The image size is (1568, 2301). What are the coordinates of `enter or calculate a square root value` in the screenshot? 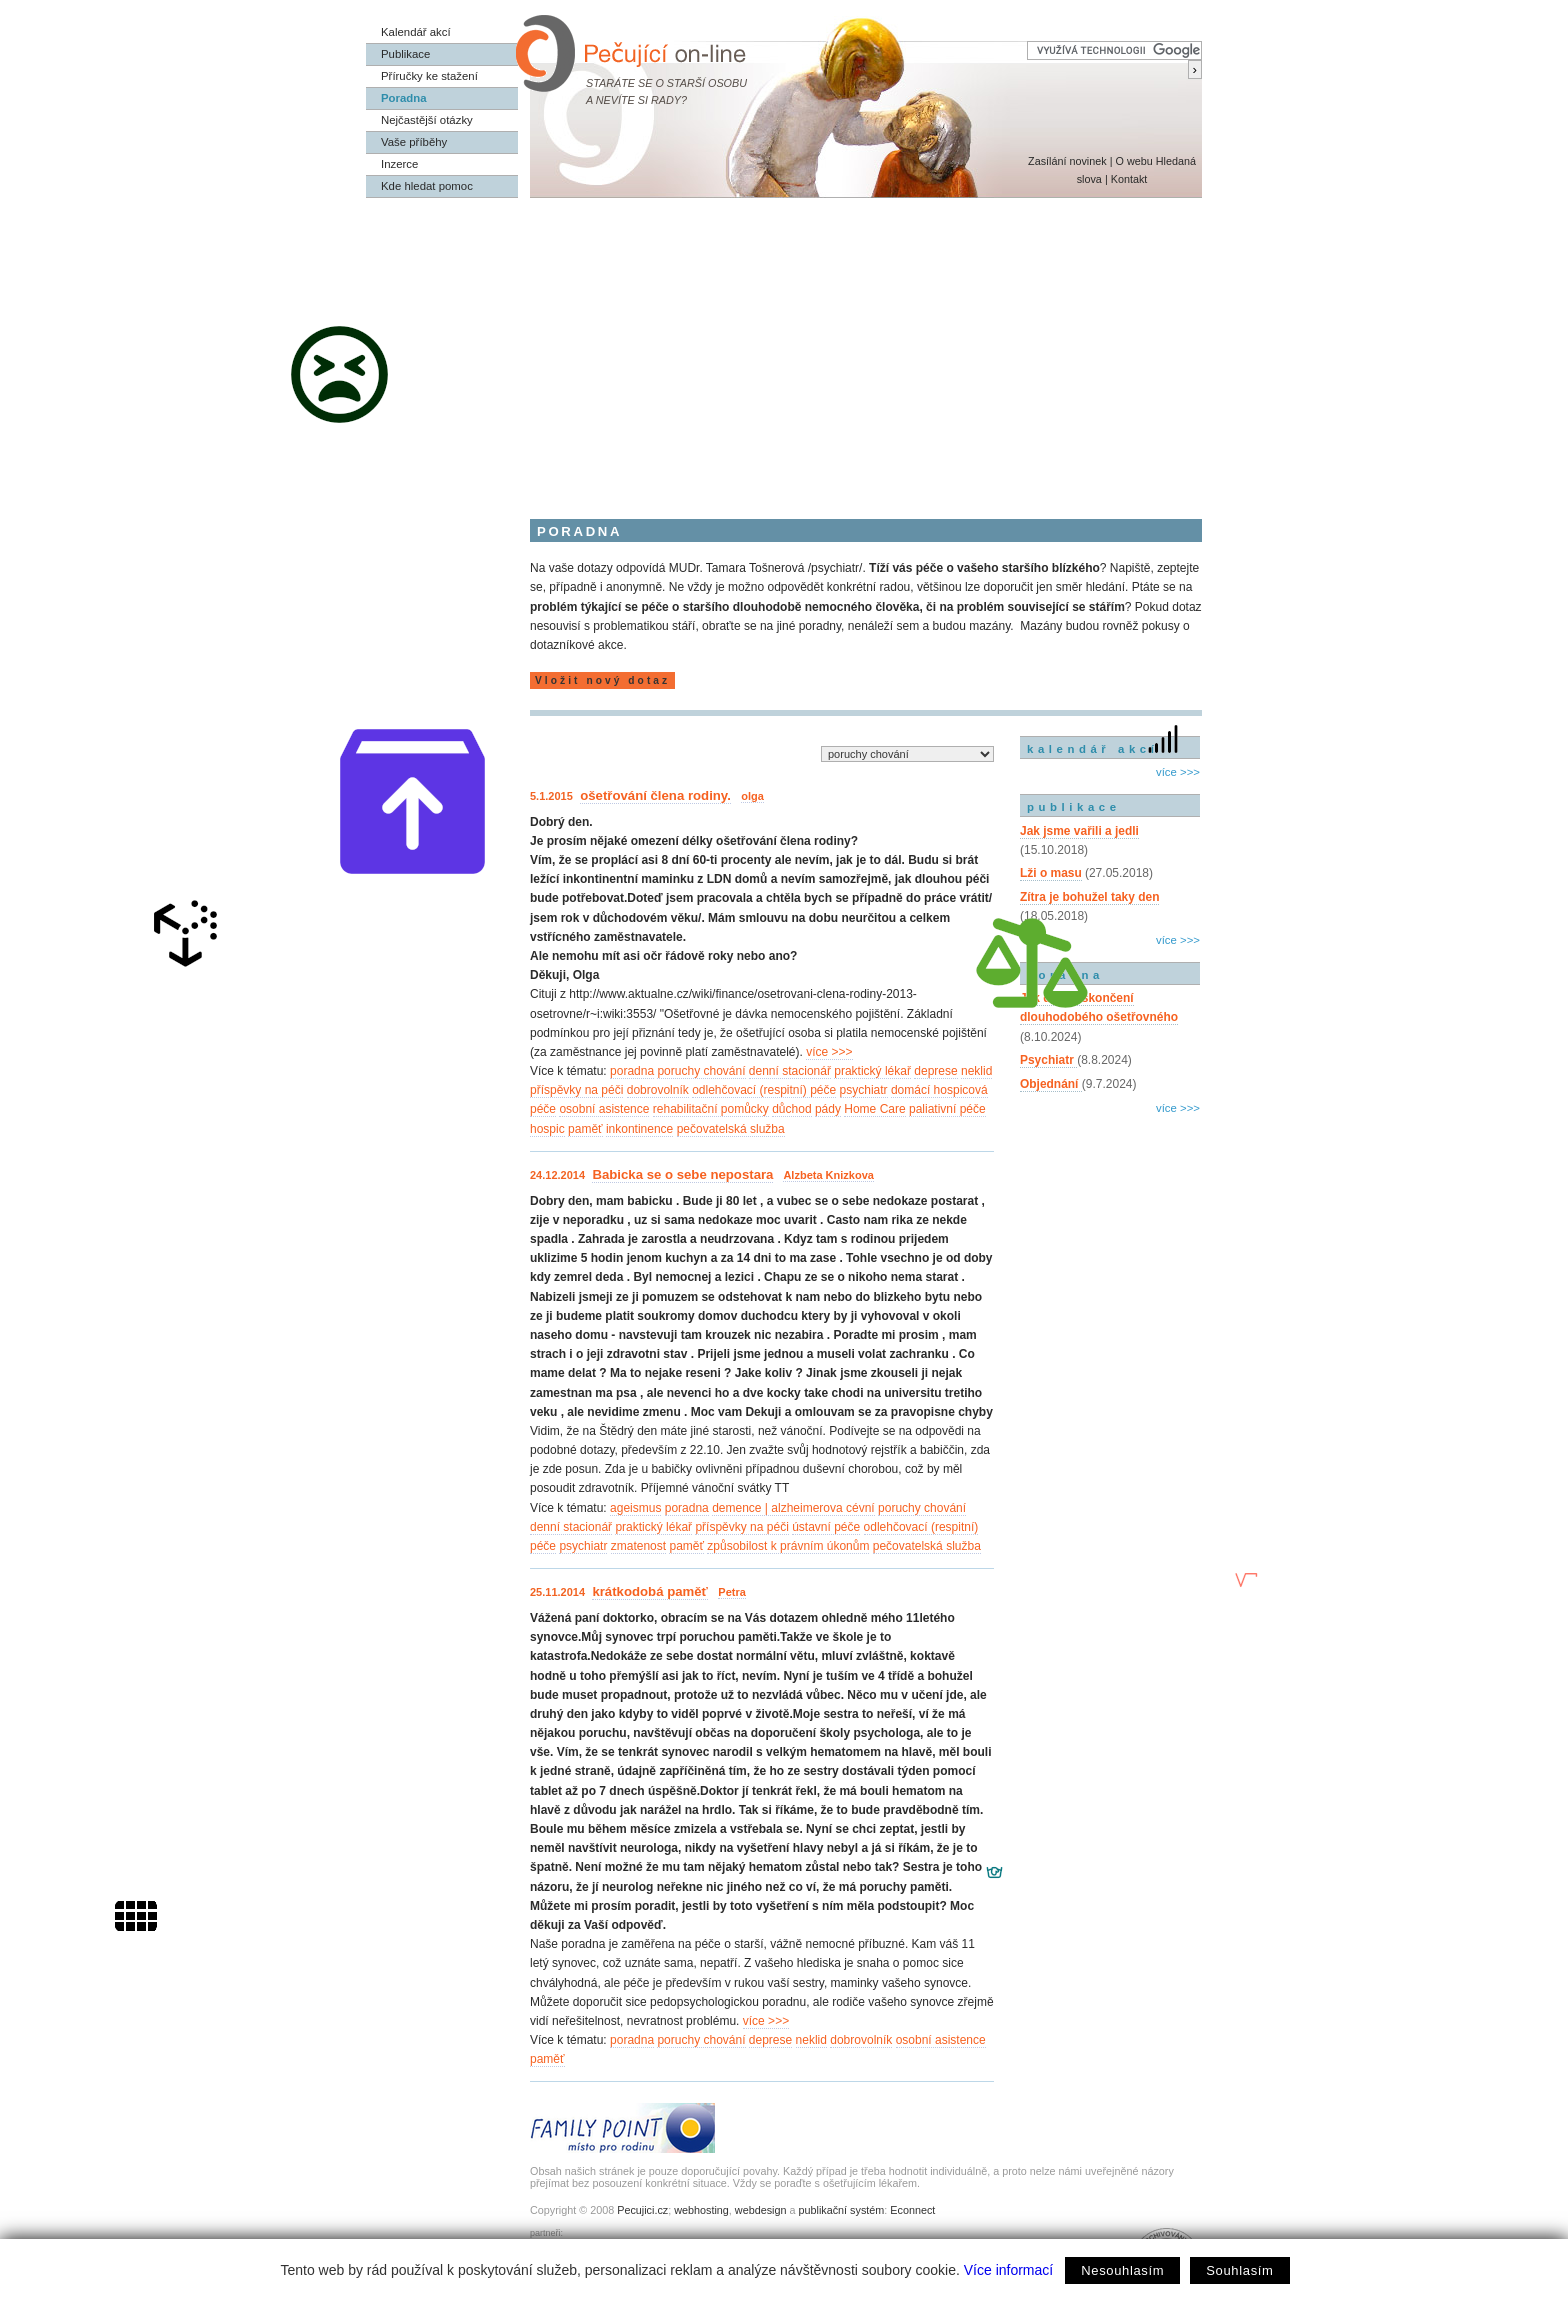 It's located at (1245, 1578).